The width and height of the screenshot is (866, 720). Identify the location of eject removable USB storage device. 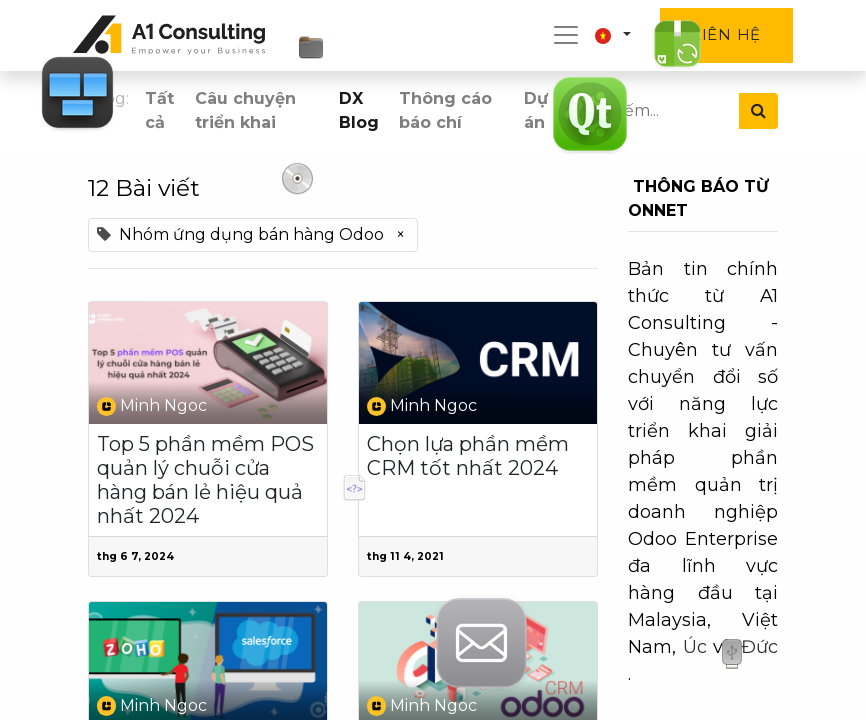
(732, 654).